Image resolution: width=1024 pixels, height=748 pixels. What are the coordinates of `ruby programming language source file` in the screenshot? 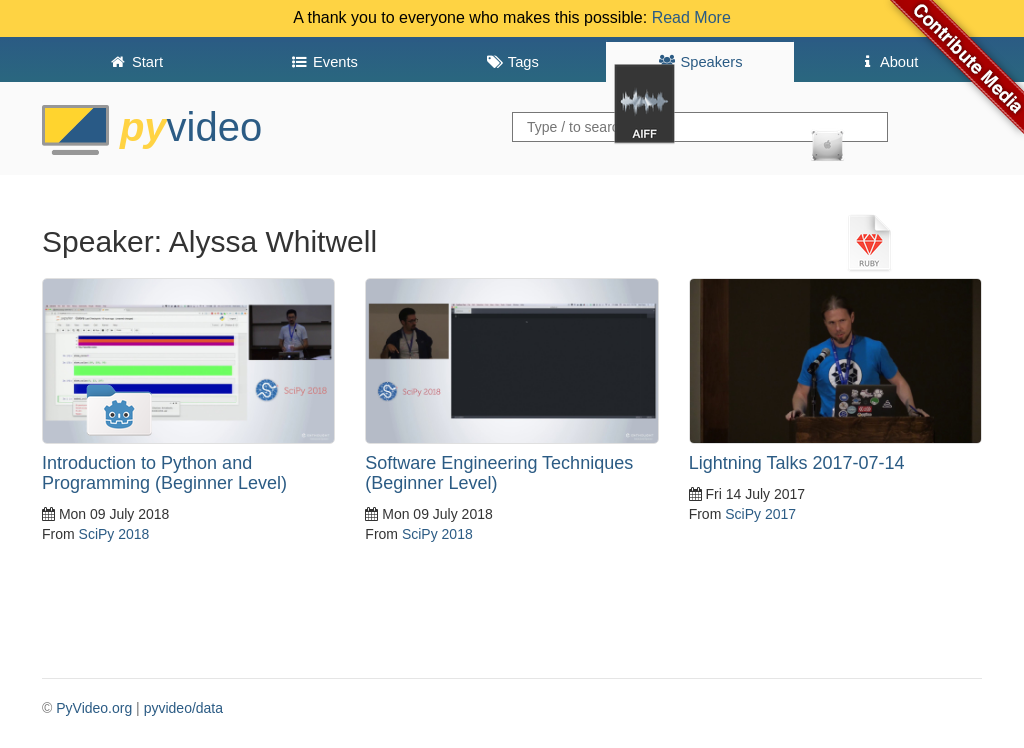 It's located at (869, 243).